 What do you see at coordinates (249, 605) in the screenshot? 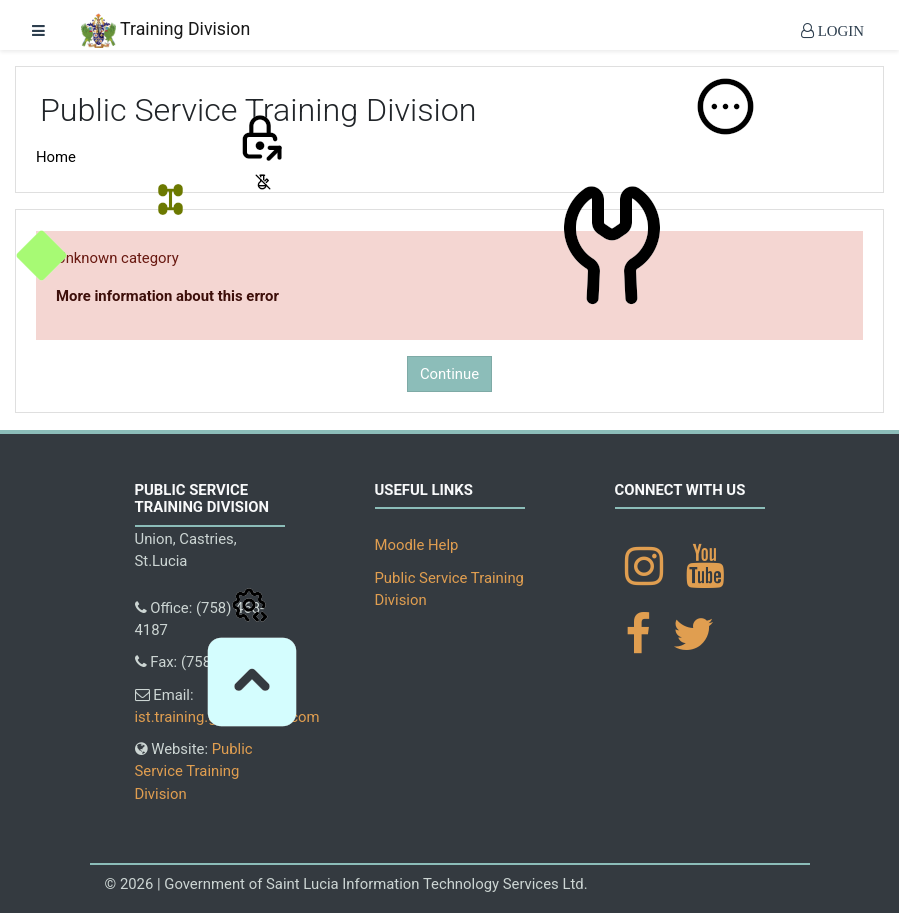
I see `access developer or code settings` at bounding box center [249, 605].